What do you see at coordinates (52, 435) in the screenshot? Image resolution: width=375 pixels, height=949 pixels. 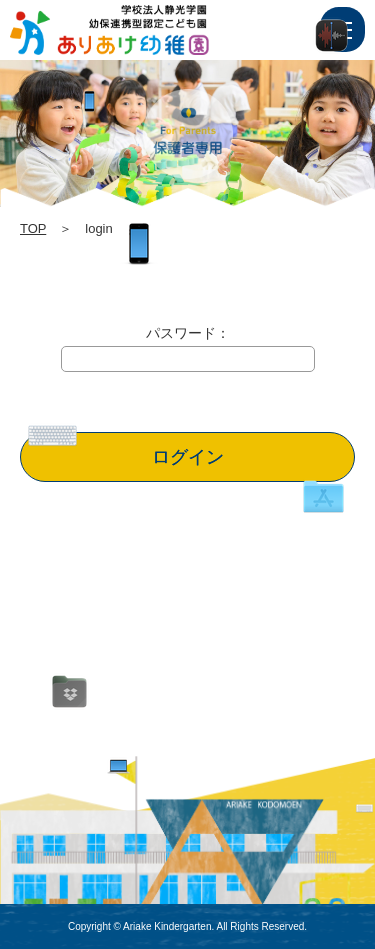 I see `connect to a bluetooth keyboard` at bounding box center [52, 435].